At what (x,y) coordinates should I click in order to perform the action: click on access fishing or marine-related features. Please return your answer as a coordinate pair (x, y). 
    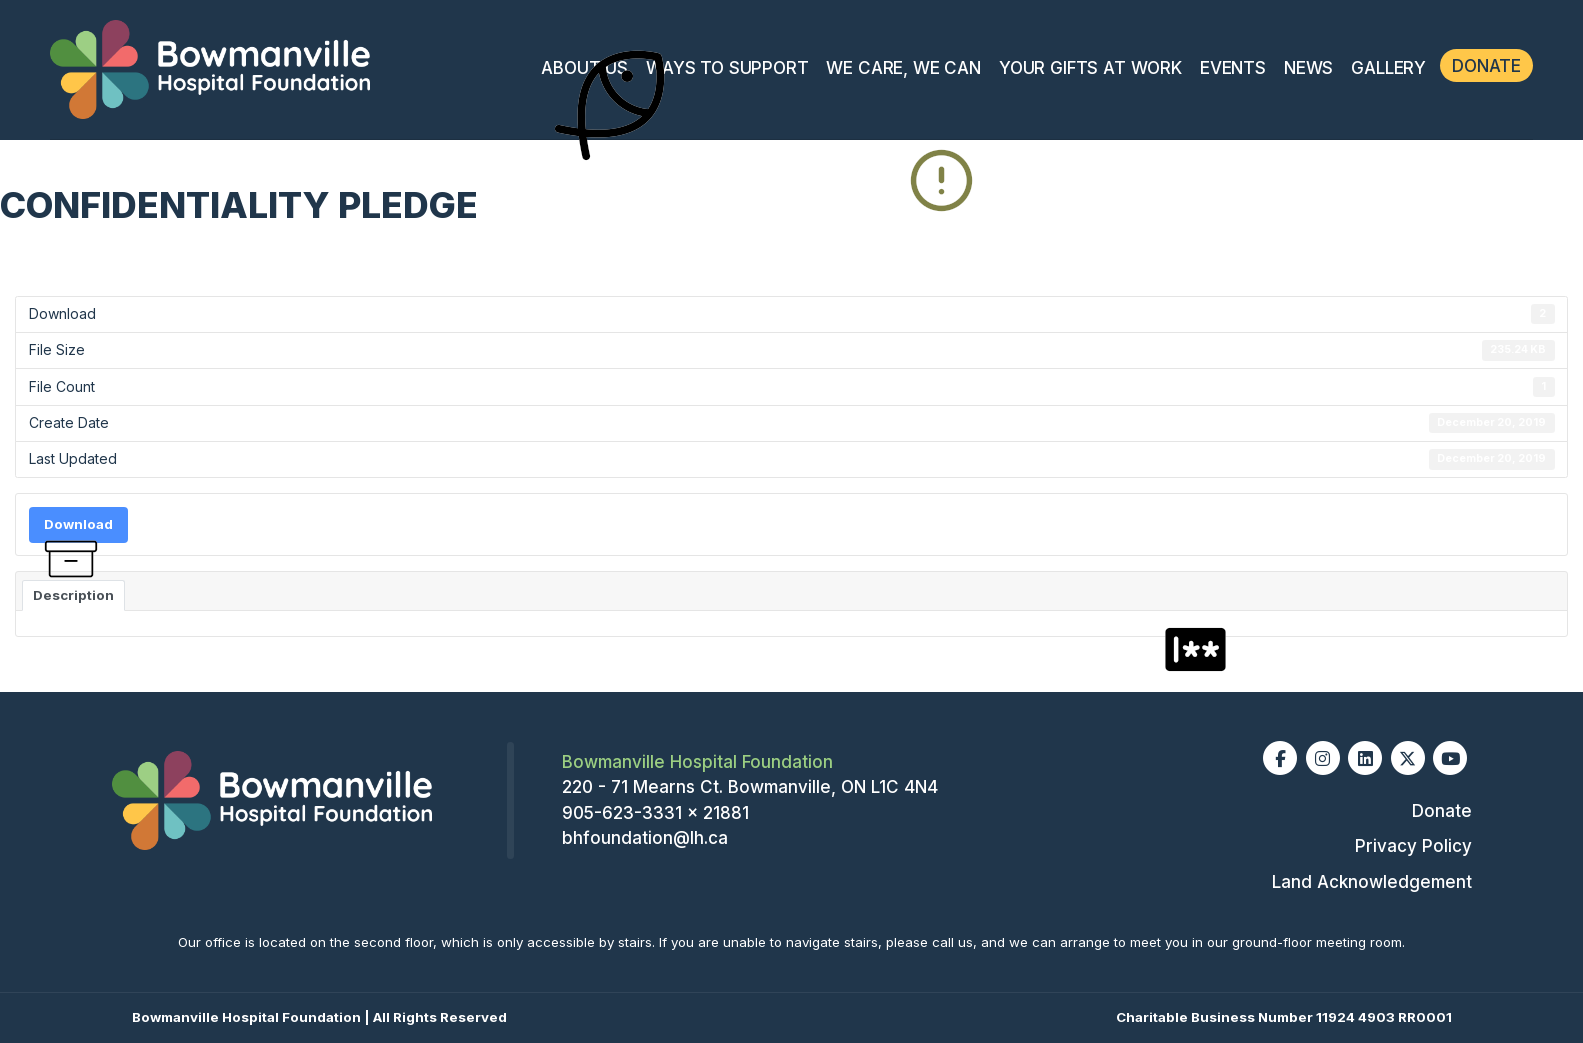
    Looking at the image, I should click on (613, 101).